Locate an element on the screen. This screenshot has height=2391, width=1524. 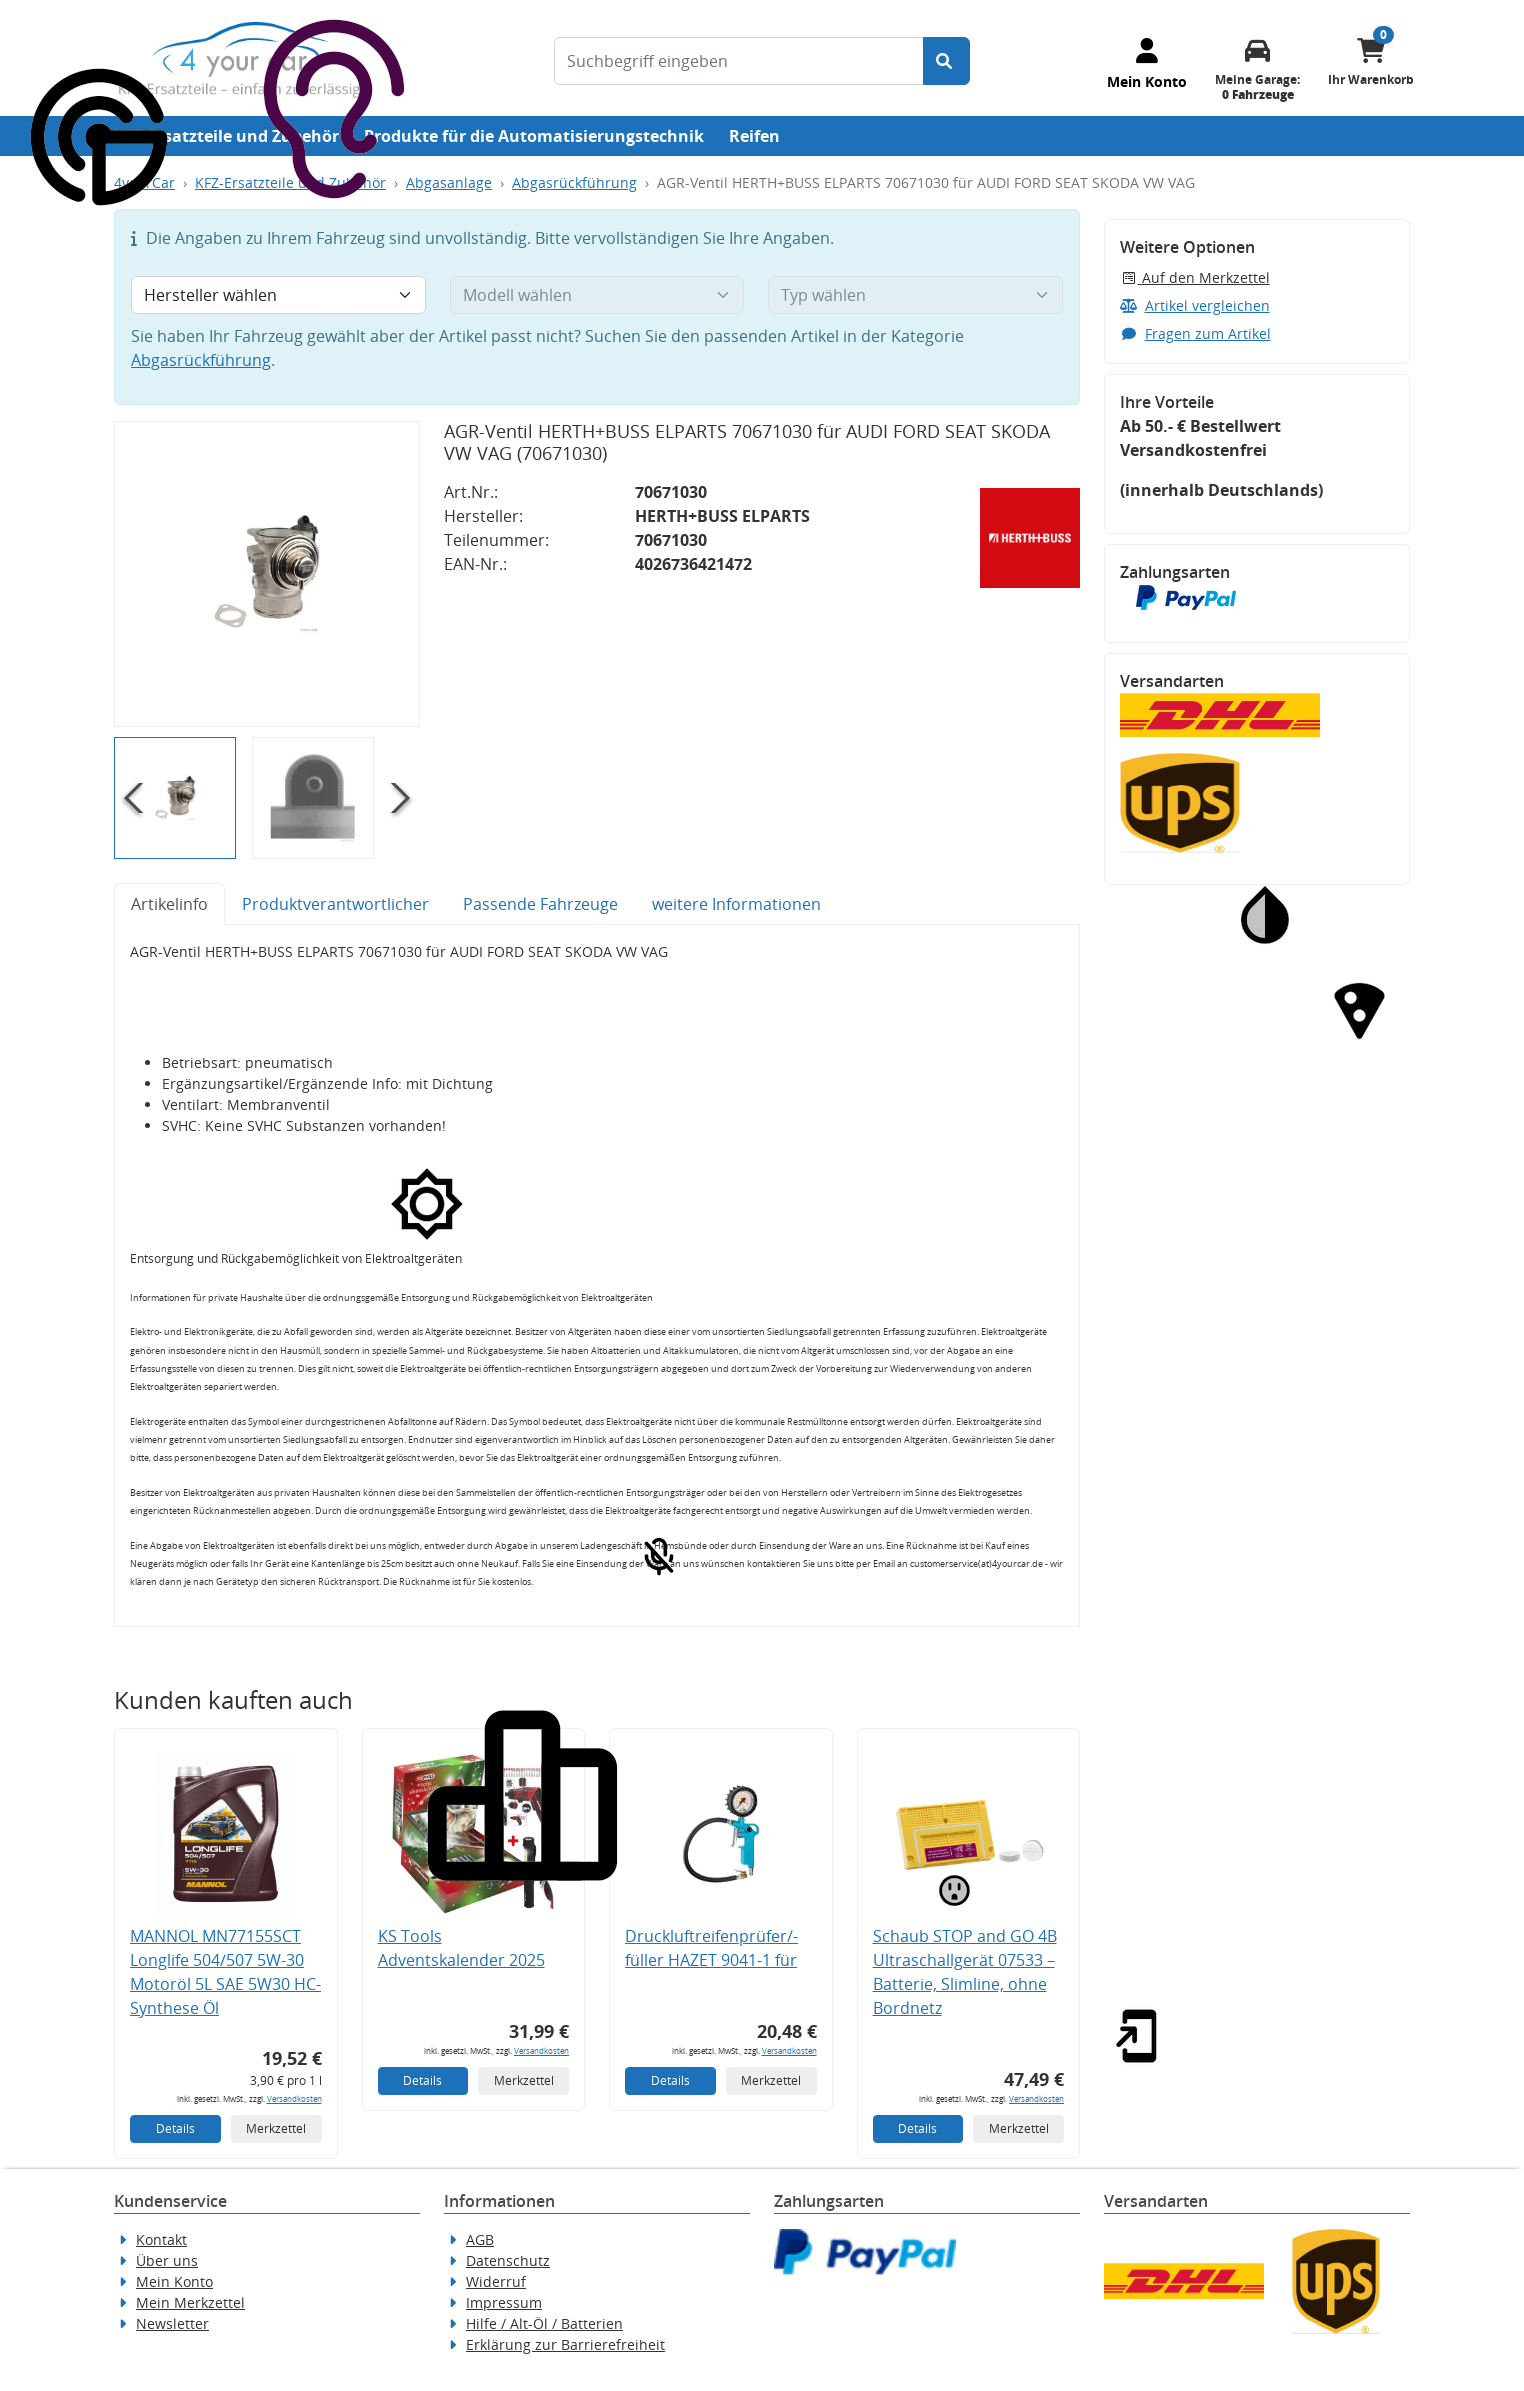
mute your microphone is located at coordinates (659, 1556).